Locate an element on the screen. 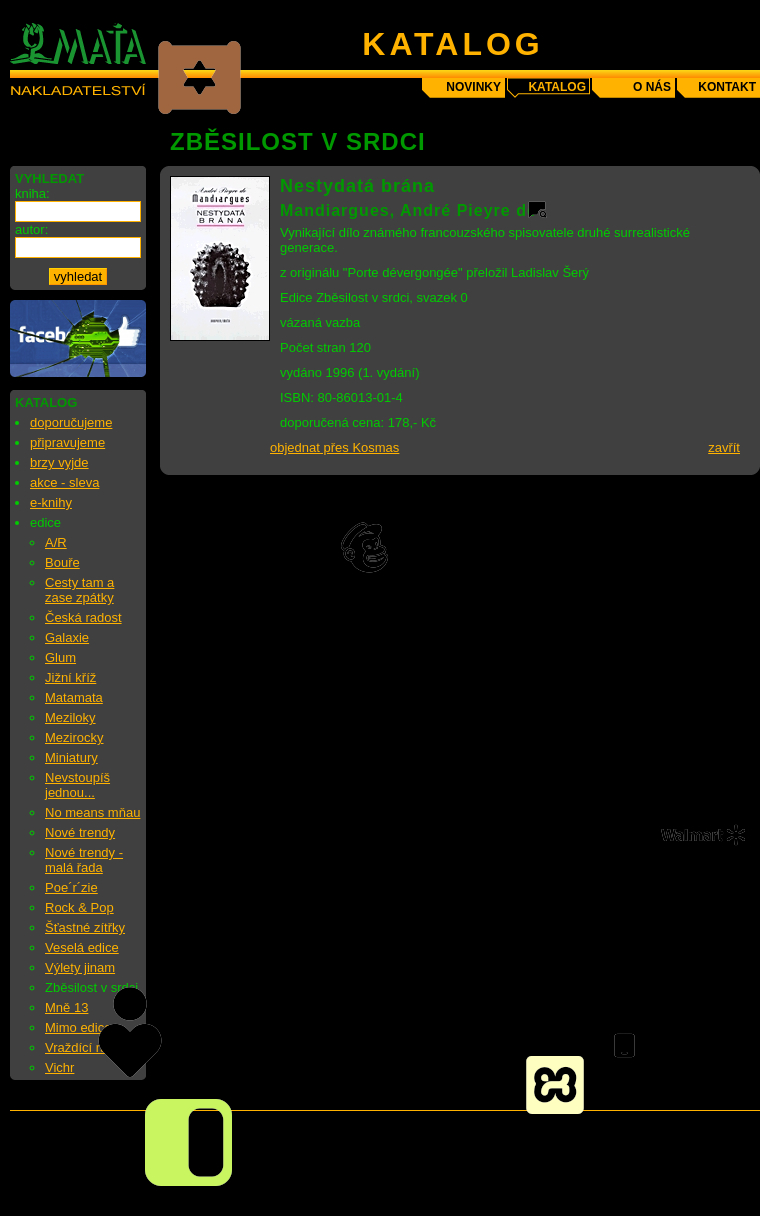  launch xampp local server application is located at coordinates (555, 1085).